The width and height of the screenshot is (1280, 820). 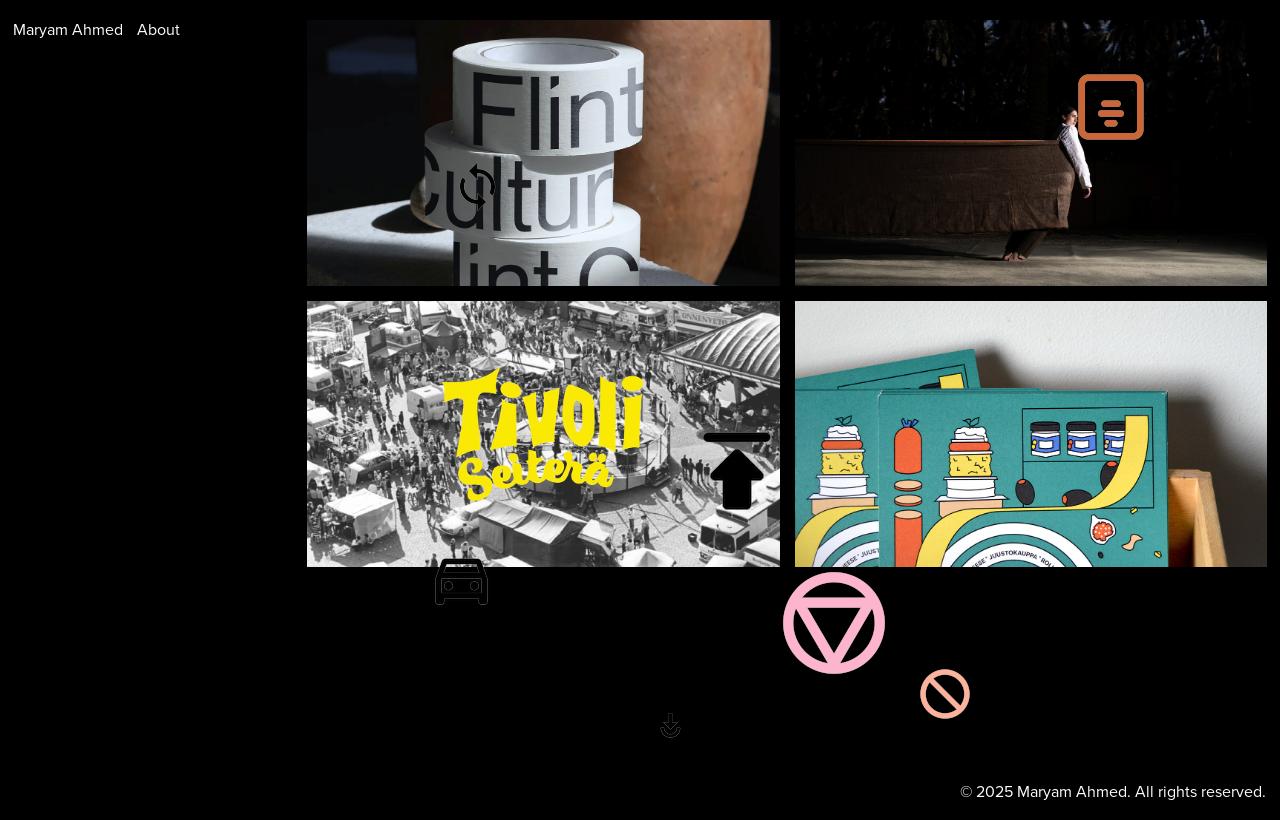 I want to click on view estimated time of arrival for your drive, so click(x=461, y=581).